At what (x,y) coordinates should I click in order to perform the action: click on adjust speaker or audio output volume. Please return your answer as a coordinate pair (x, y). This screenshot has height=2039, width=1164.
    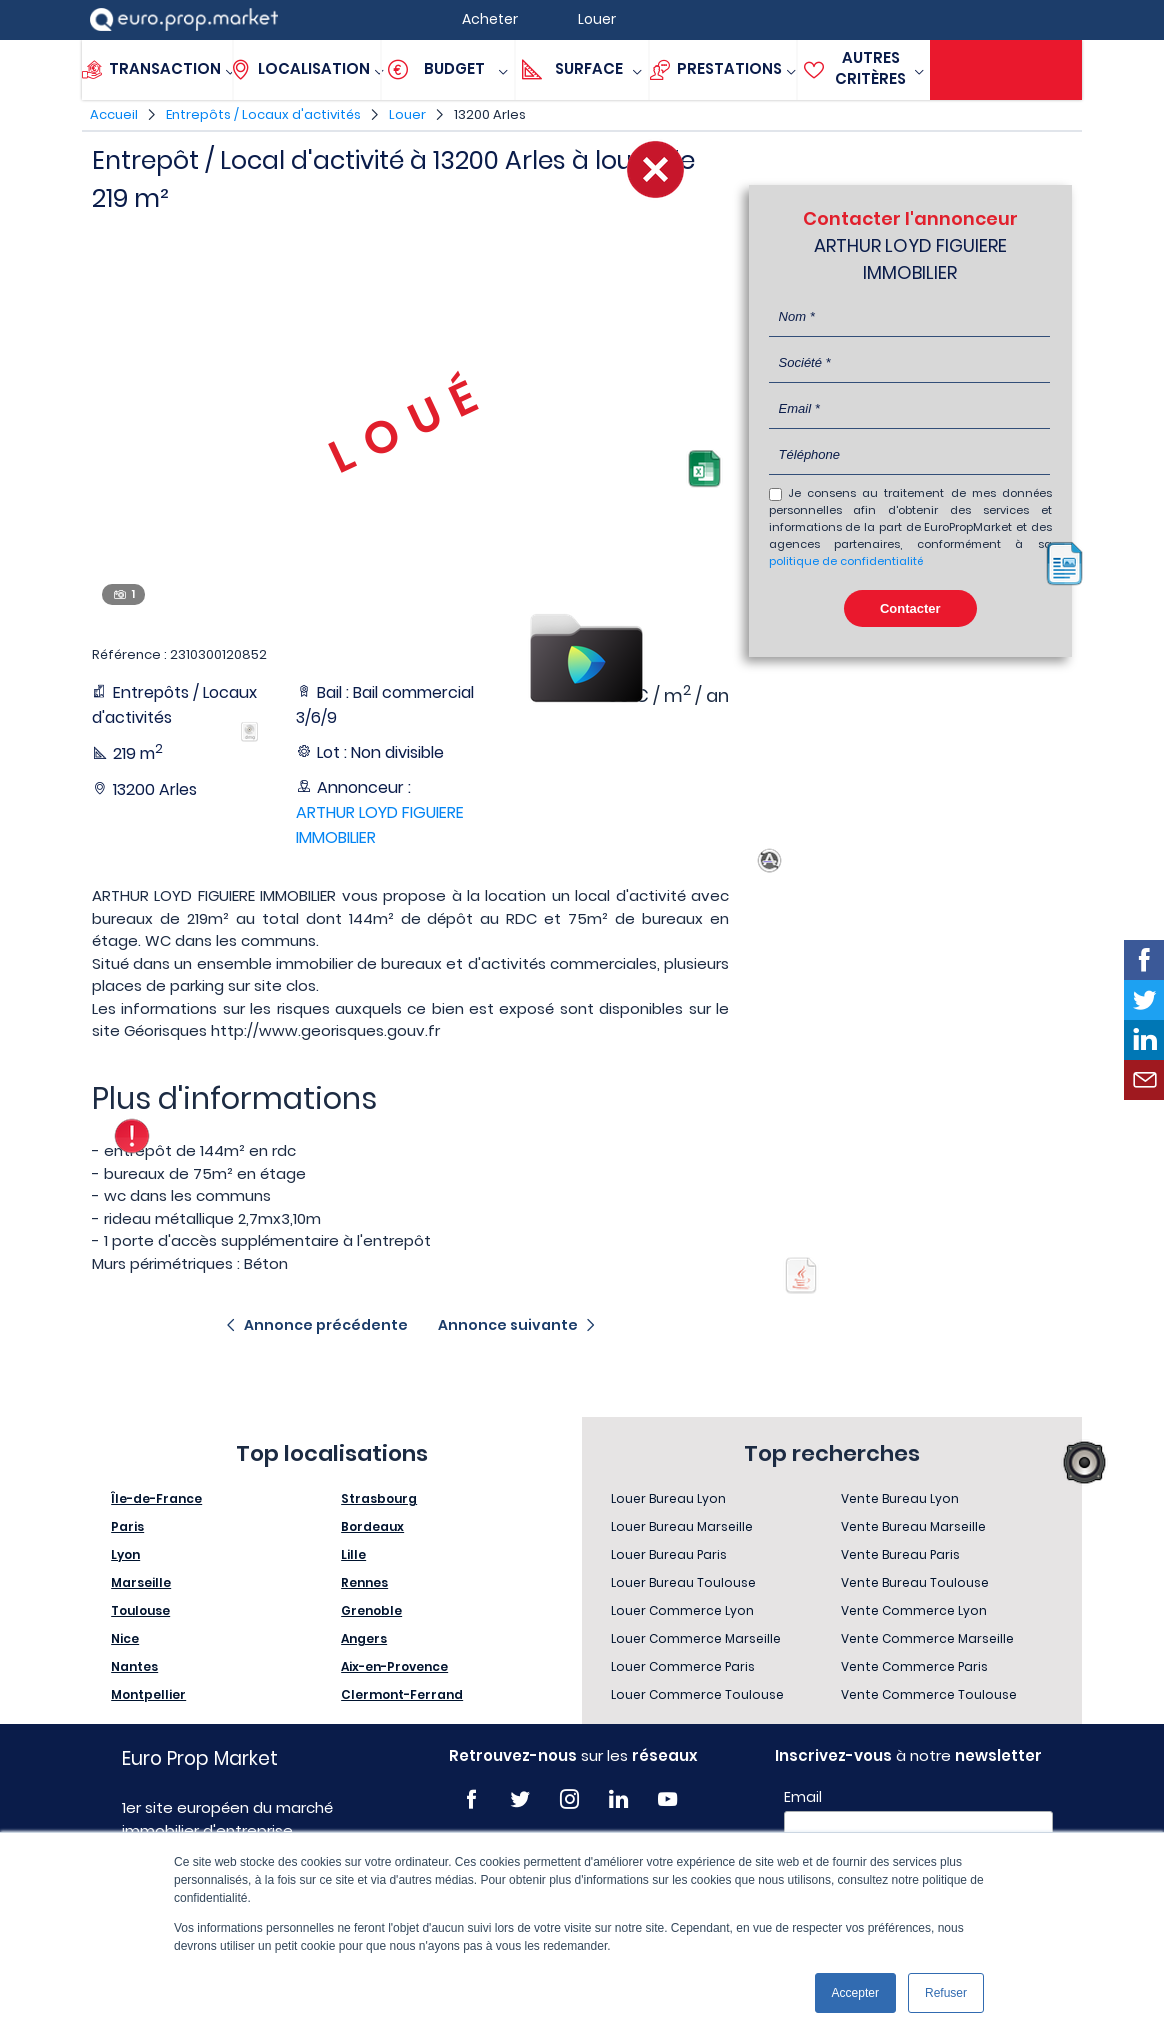
    Looking at the image, I should click on (1084, 1462).